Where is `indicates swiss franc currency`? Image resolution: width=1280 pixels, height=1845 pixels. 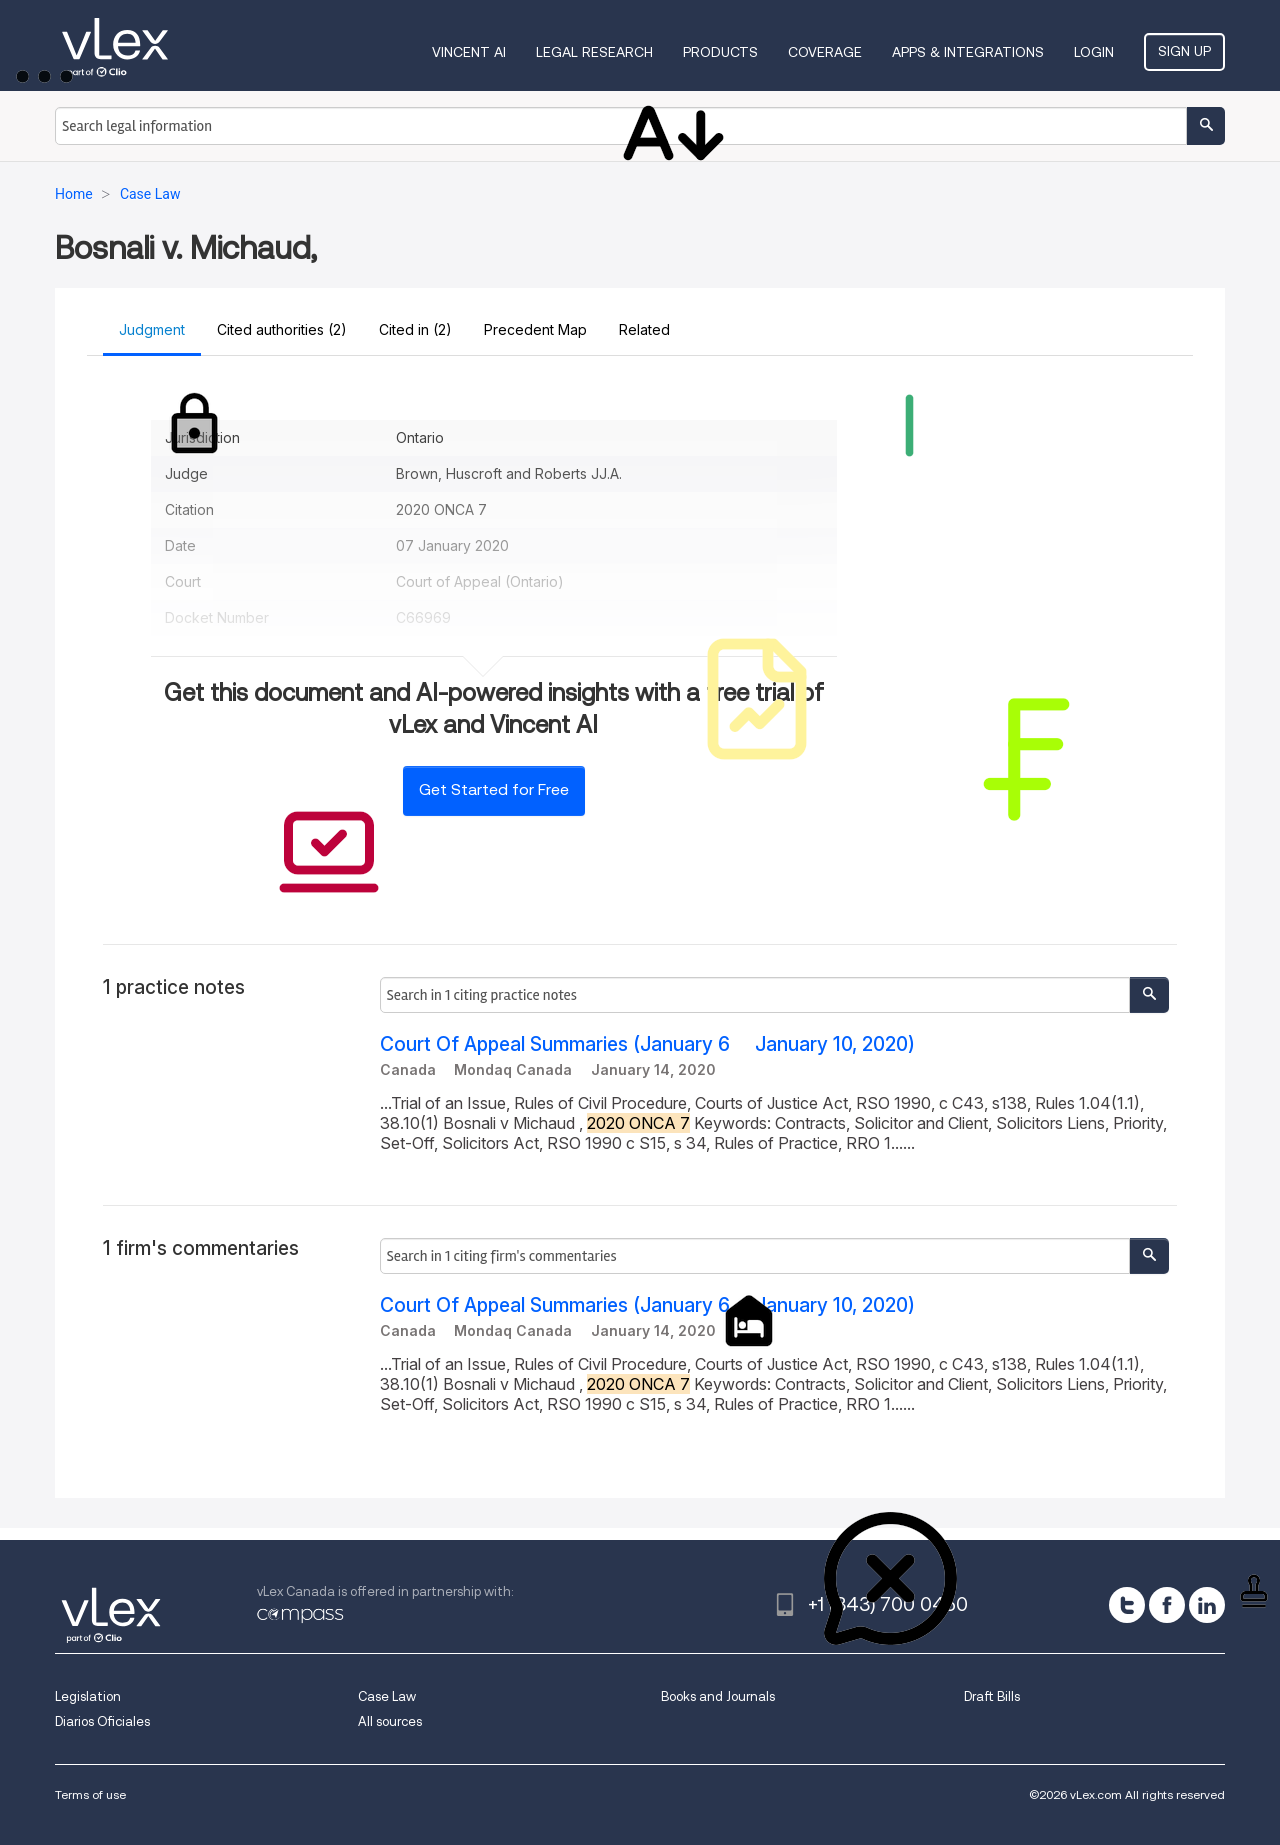
indicates swiss franc currency is located at coordinates (1026, 759).